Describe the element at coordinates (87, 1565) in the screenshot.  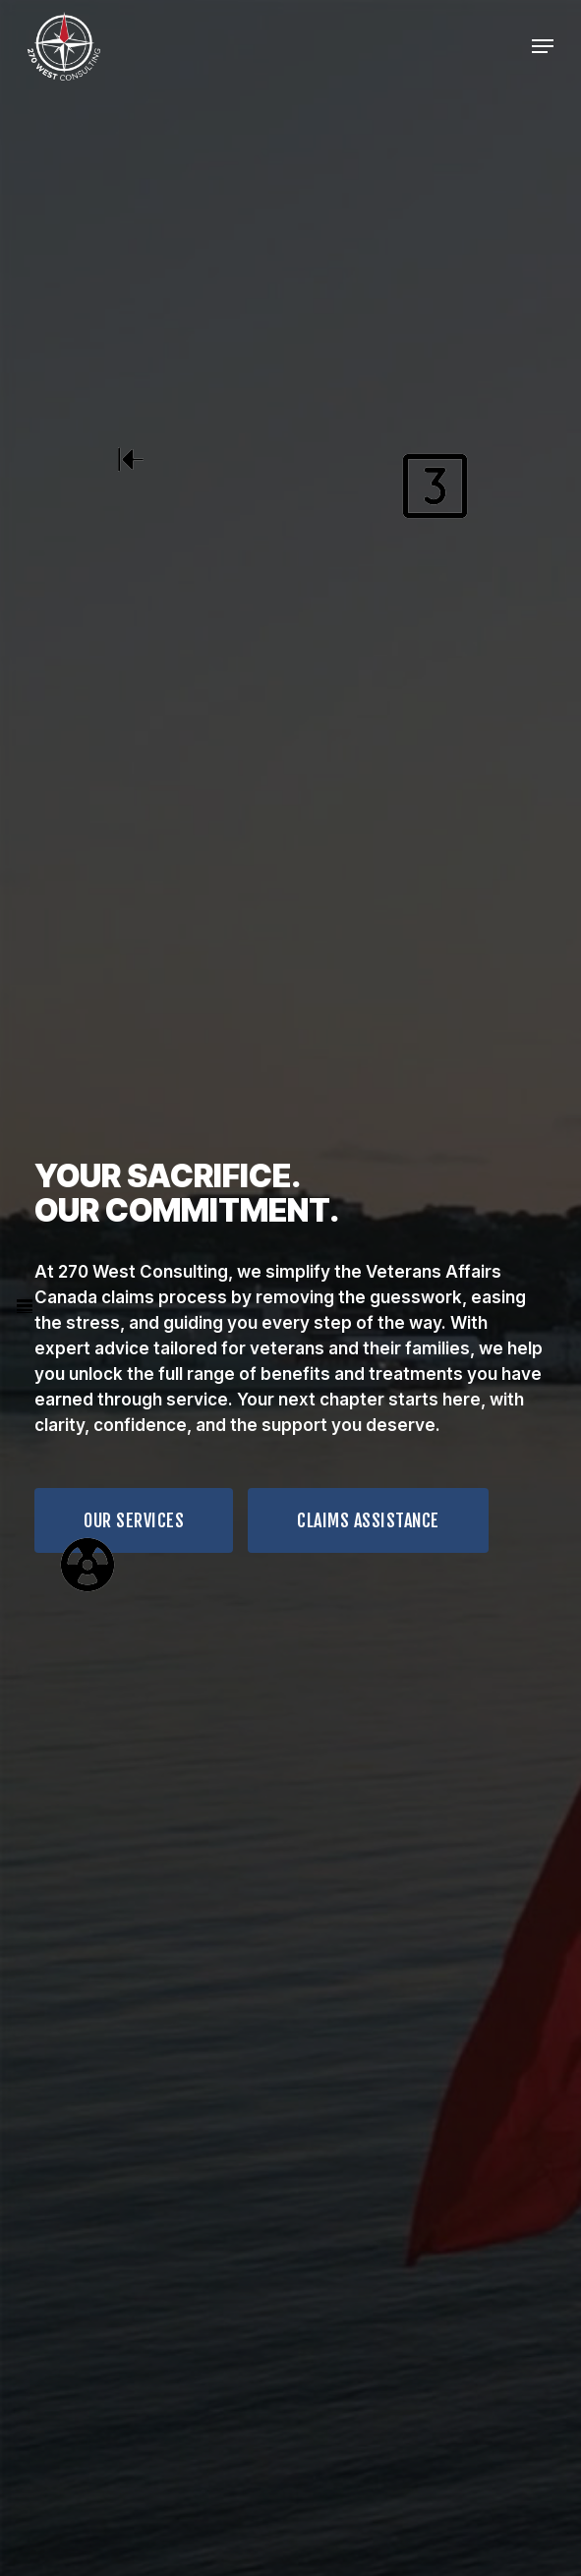
I see `indicates radioactive or hazardous material warning` at that location.